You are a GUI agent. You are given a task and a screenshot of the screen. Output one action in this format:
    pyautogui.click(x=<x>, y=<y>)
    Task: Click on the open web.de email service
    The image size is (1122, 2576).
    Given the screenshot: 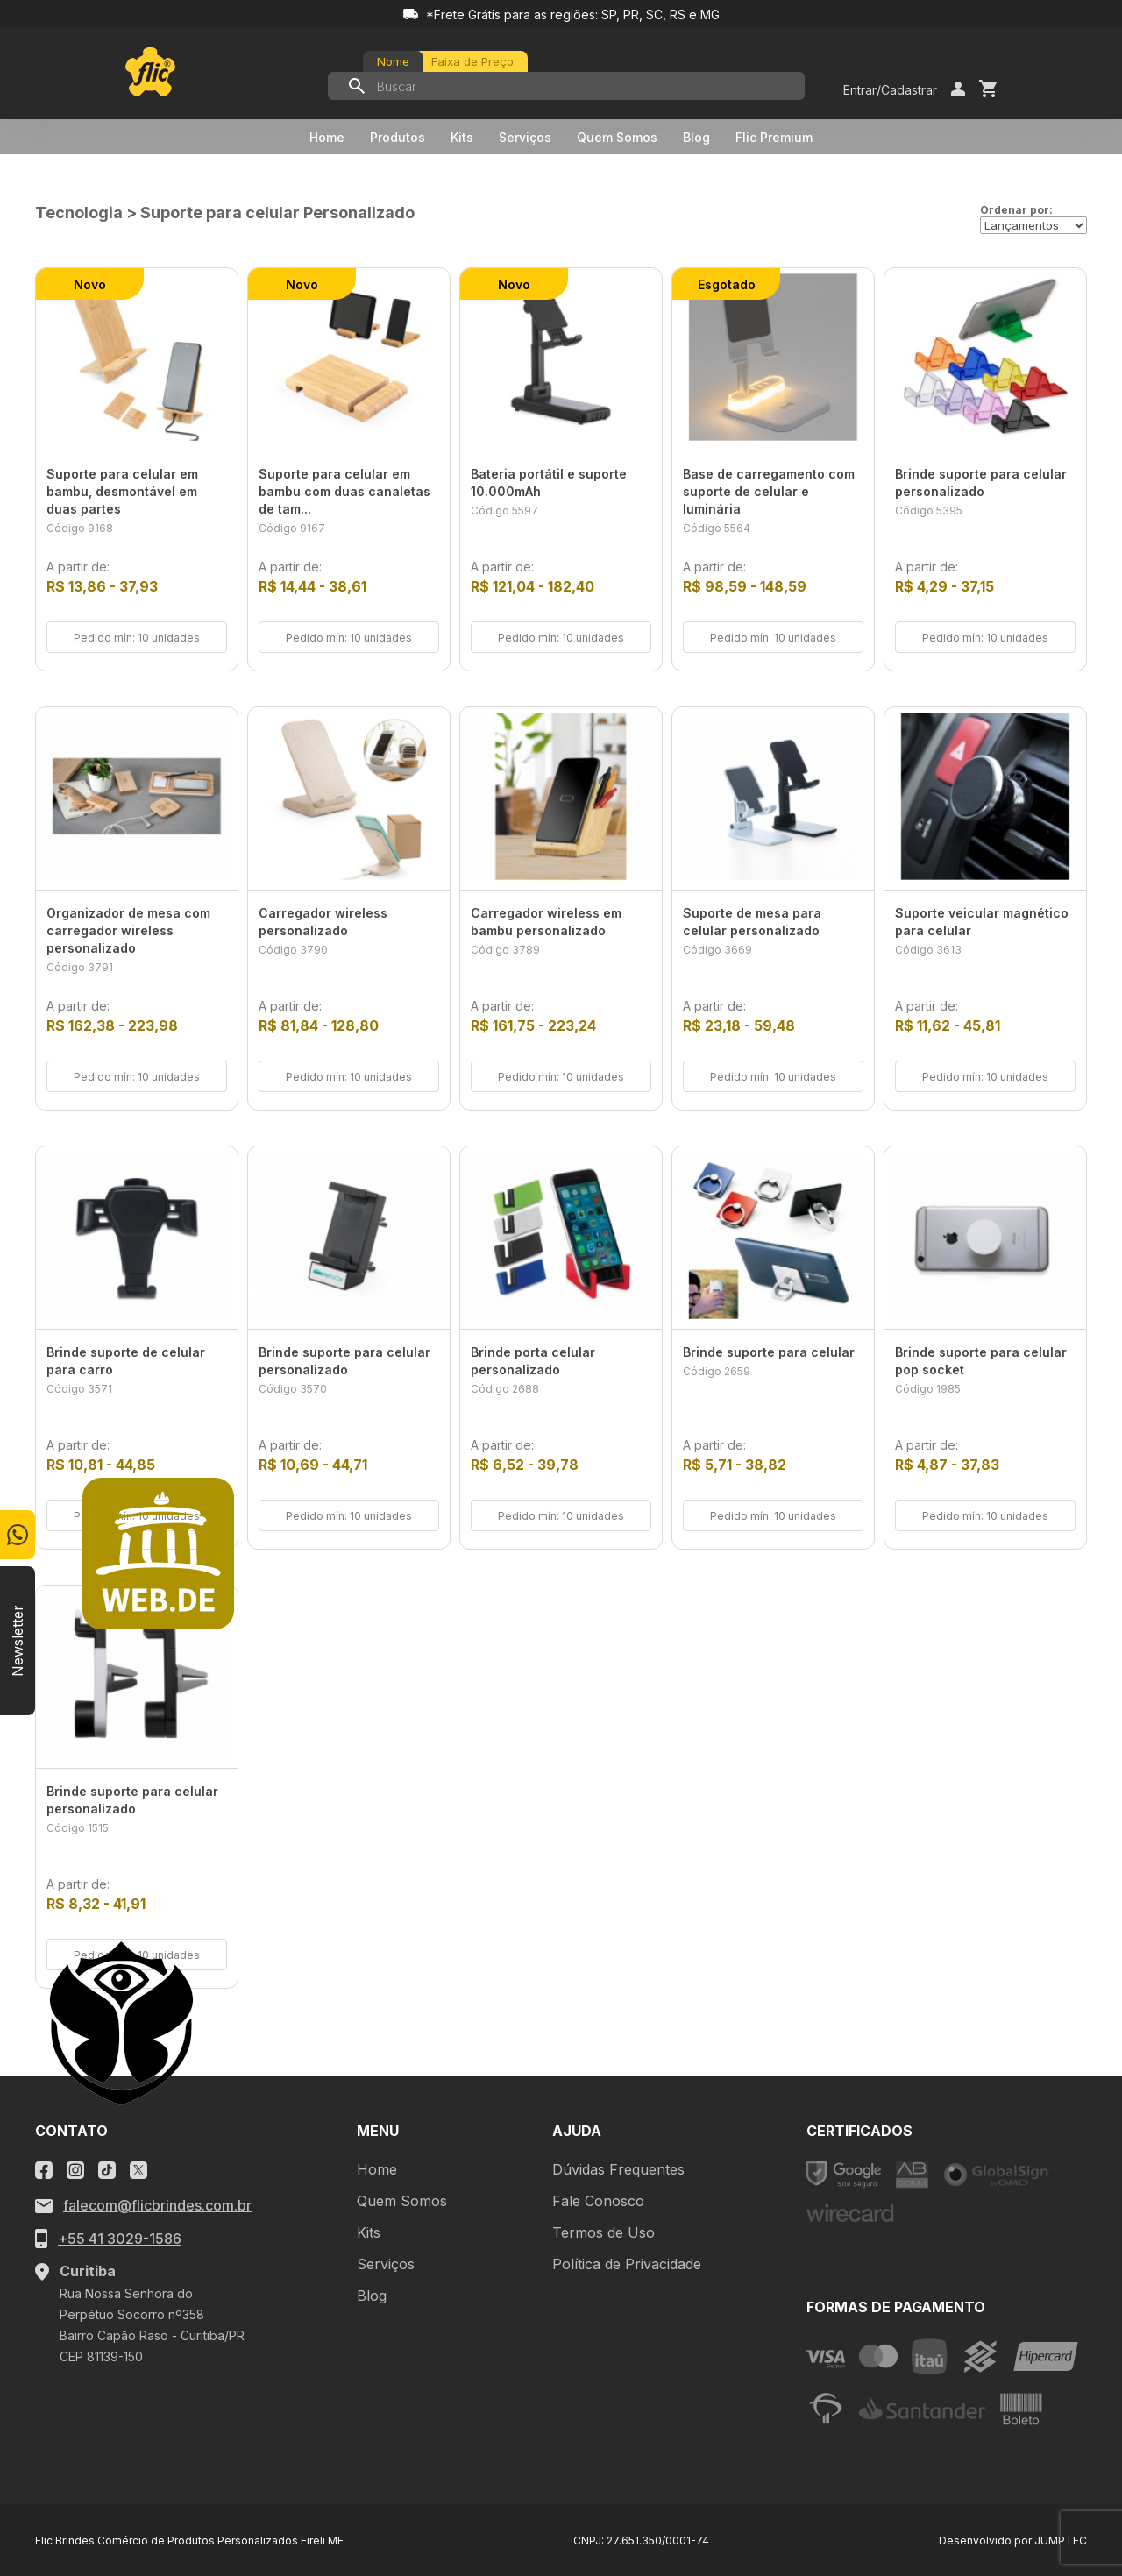 What is the action you would take?
    pyautogui.click(x=158, y=1553)
    